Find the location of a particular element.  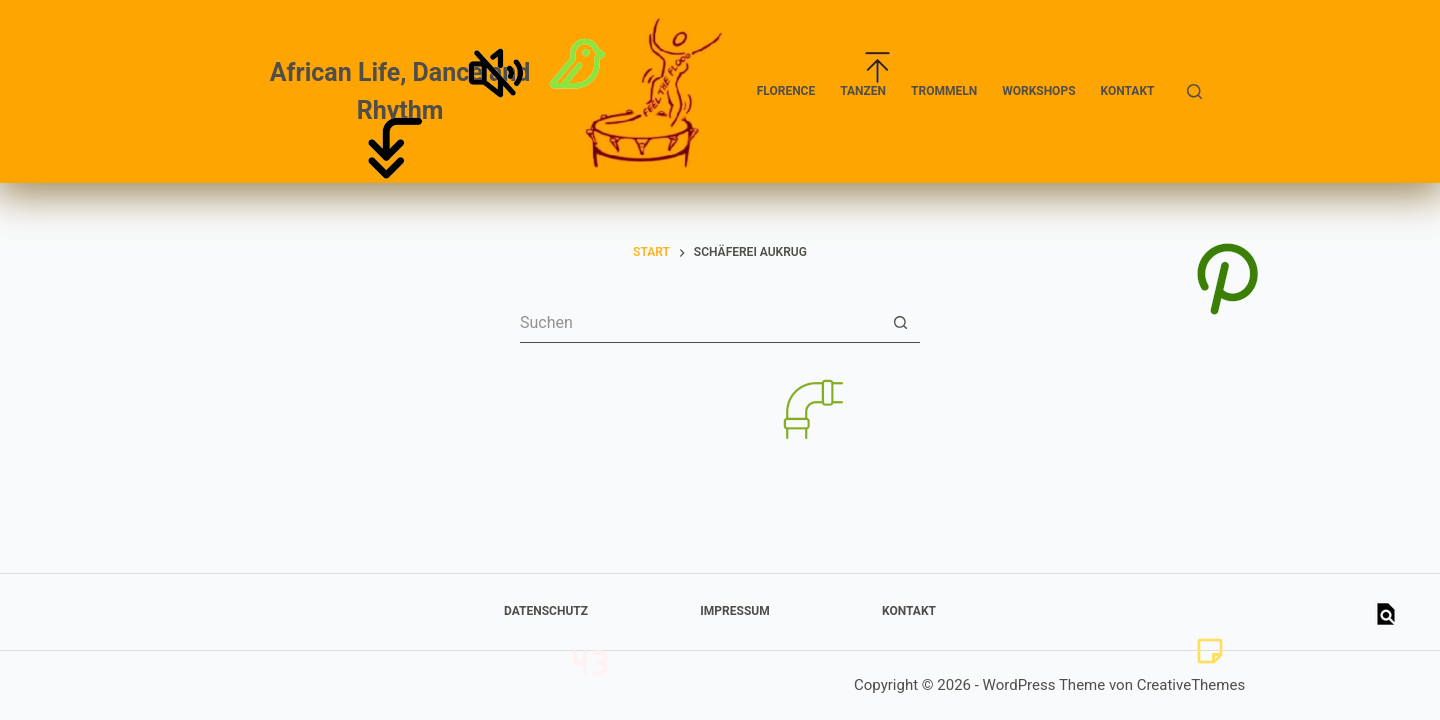

plumbing or pipeline connection indicator is located at coordinates (811, 407).